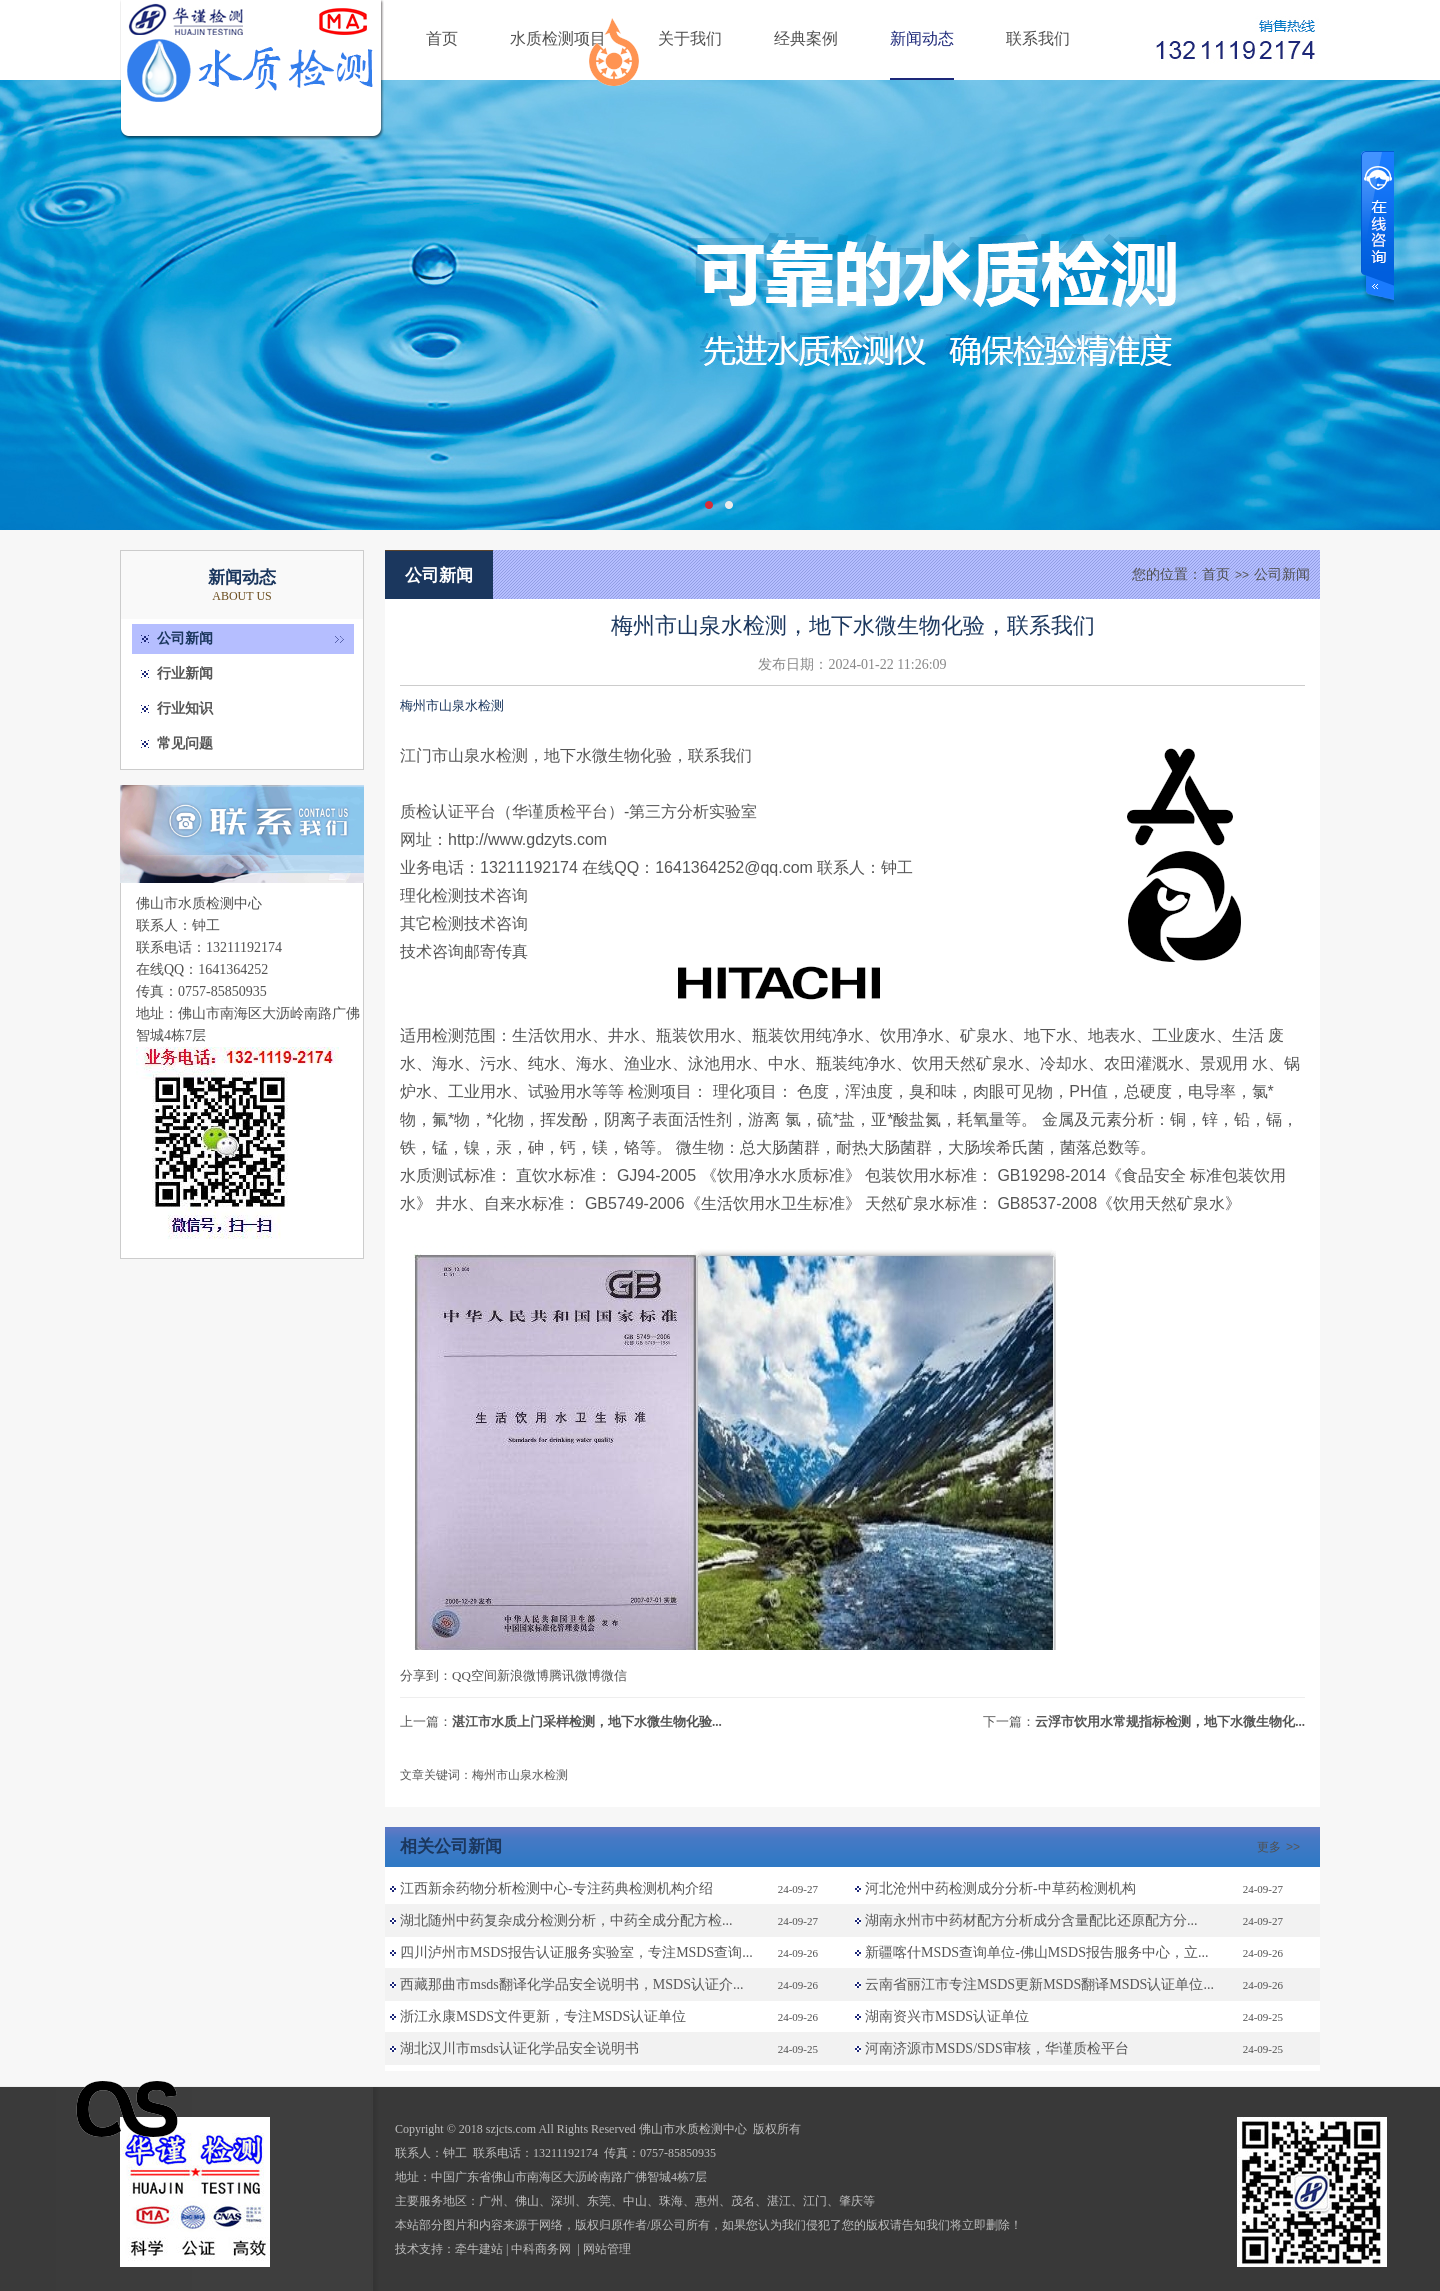 This screenshot has height=2291, width=1440. I want to click on open the App Store, so click(1180, 797).